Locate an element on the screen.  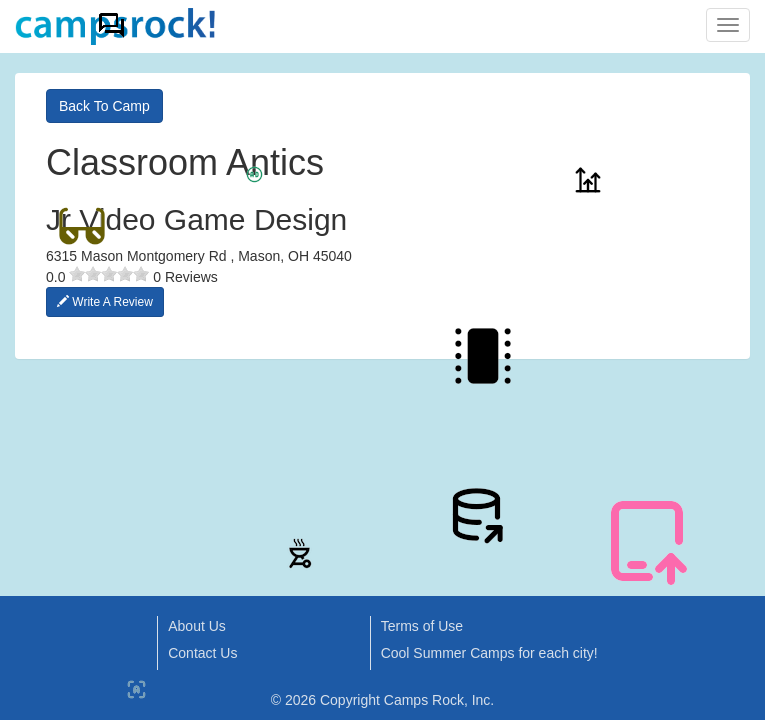
toggle cool or casual mode is located at coordinates (82, 227).